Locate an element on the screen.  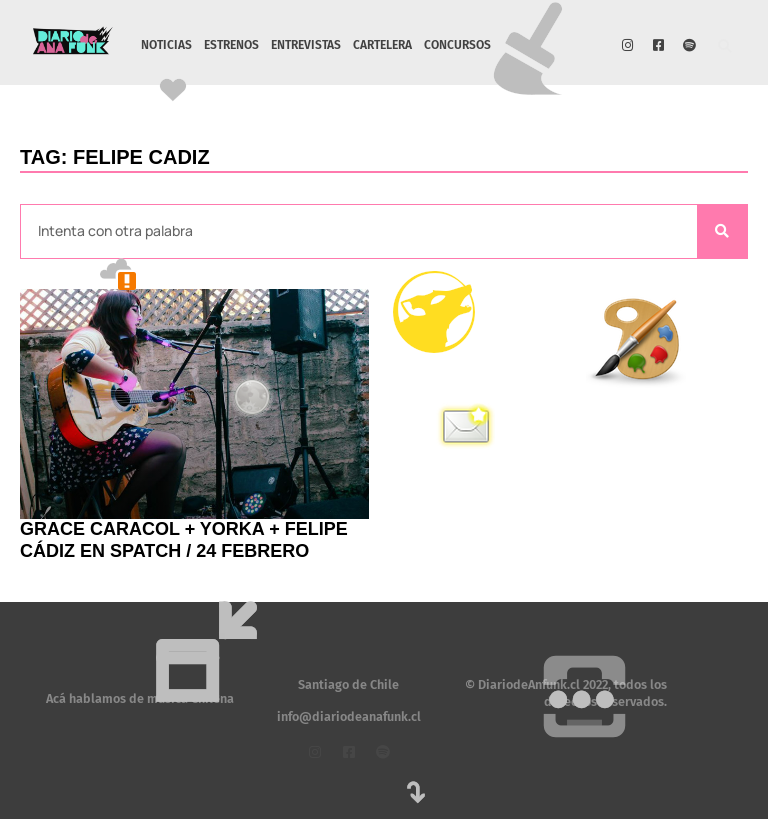
indicates clear weather conditions at night is located at coordinates (252, 397).